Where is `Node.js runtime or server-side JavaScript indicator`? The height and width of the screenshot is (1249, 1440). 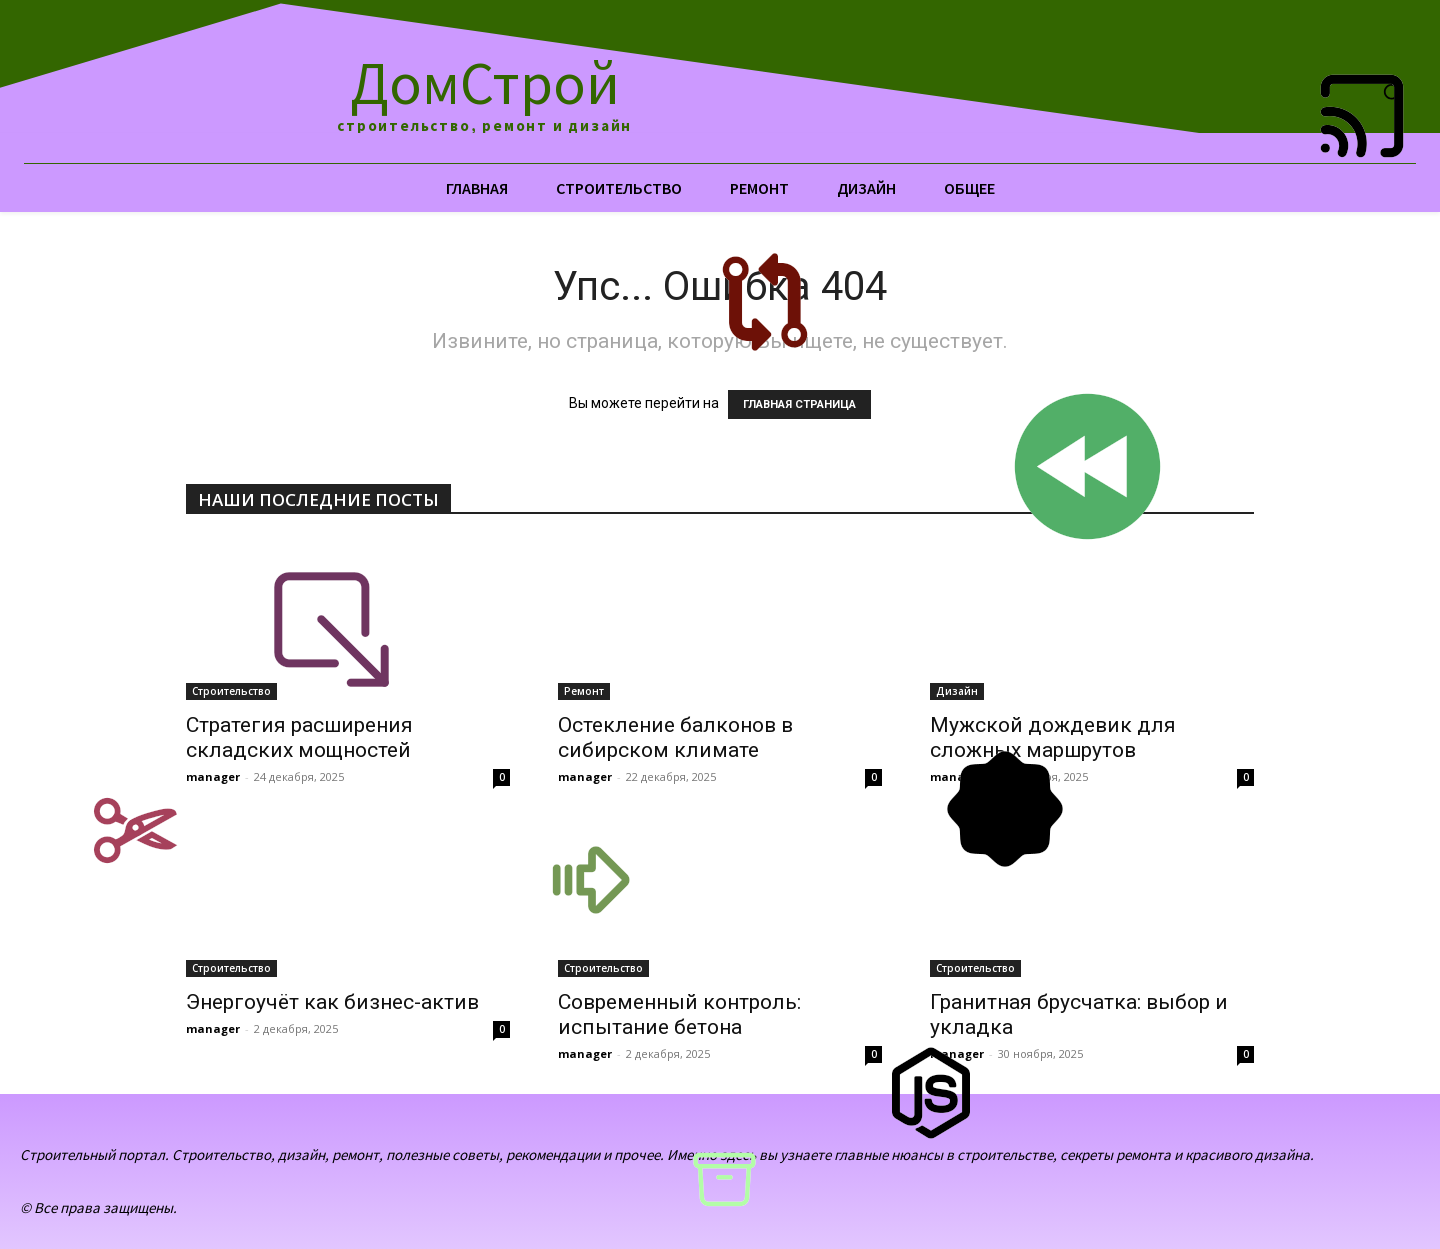
Node.js runtime or server-side JavaScript indicator is located at coordinates (931, 1093).